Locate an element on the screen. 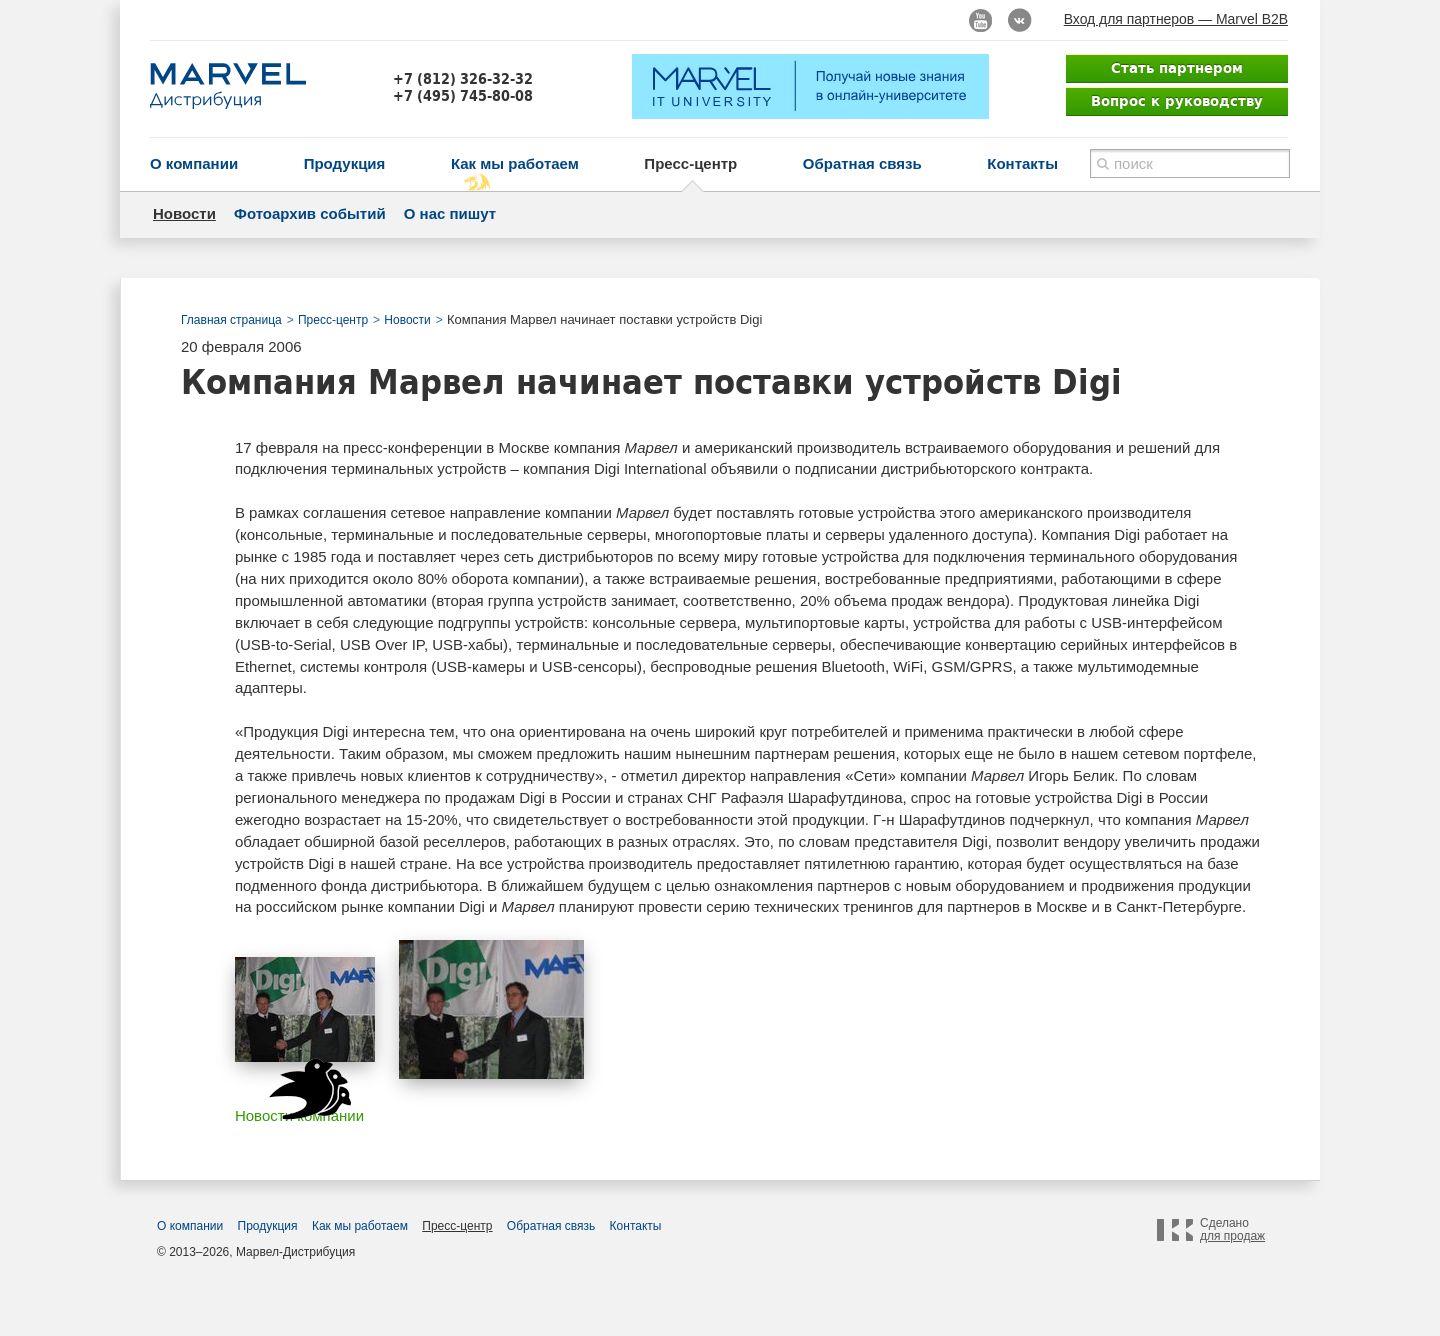  redragon brand logo is located at coordinates (477, 182).